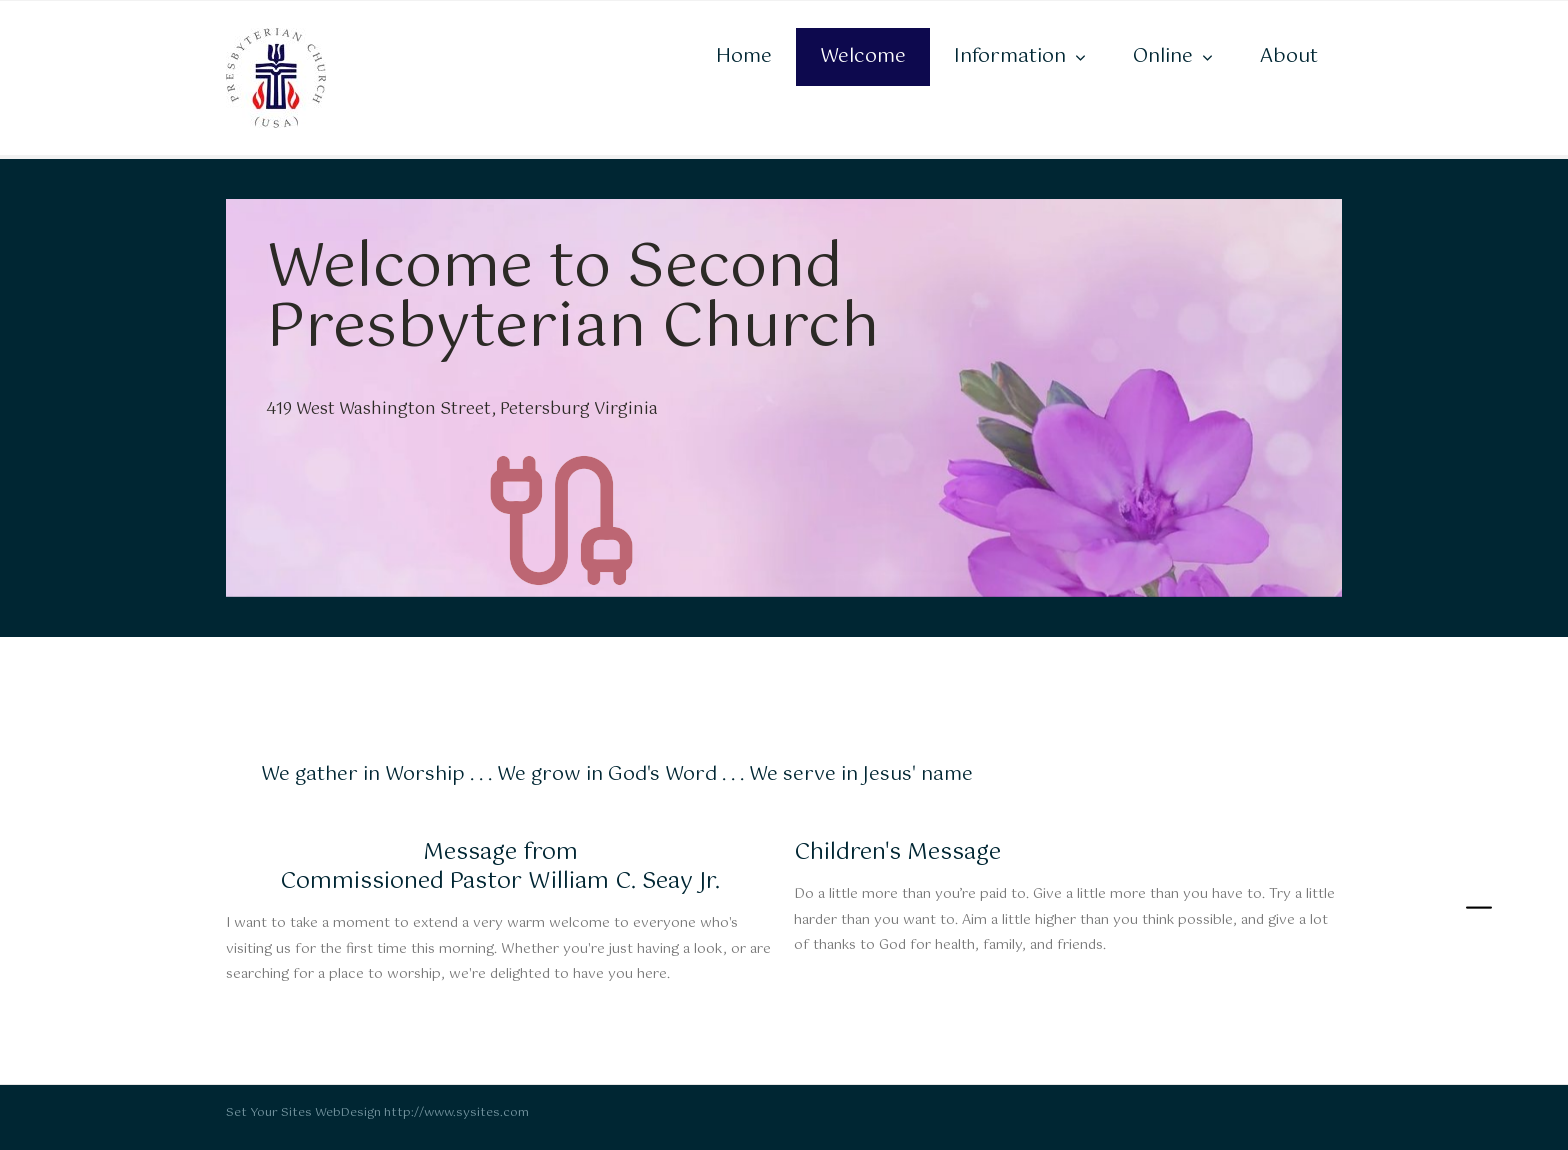 The width and height of the screenshot is (1568, 1150). I want to click on connect or manage cable connections, so click(561, 520).